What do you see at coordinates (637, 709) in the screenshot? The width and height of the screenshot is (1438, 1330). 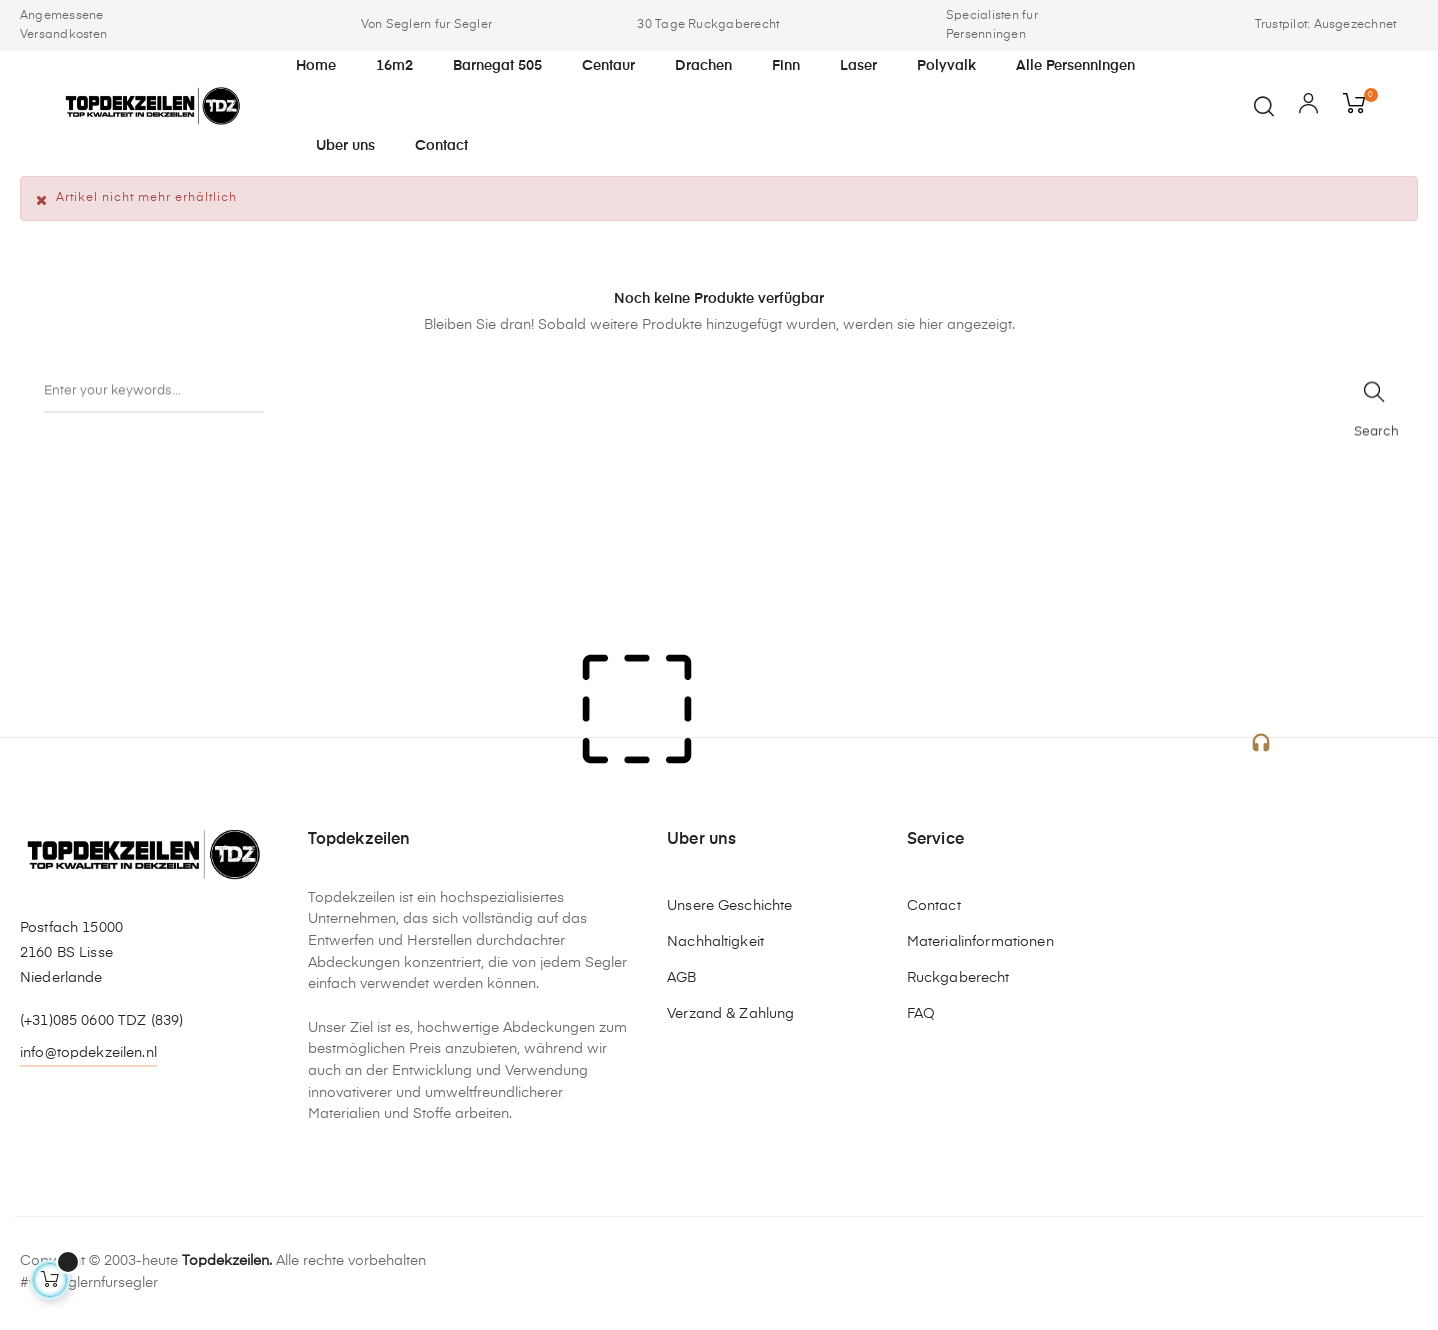 I see `select or highlight an area` at bounding box center [637, 709].